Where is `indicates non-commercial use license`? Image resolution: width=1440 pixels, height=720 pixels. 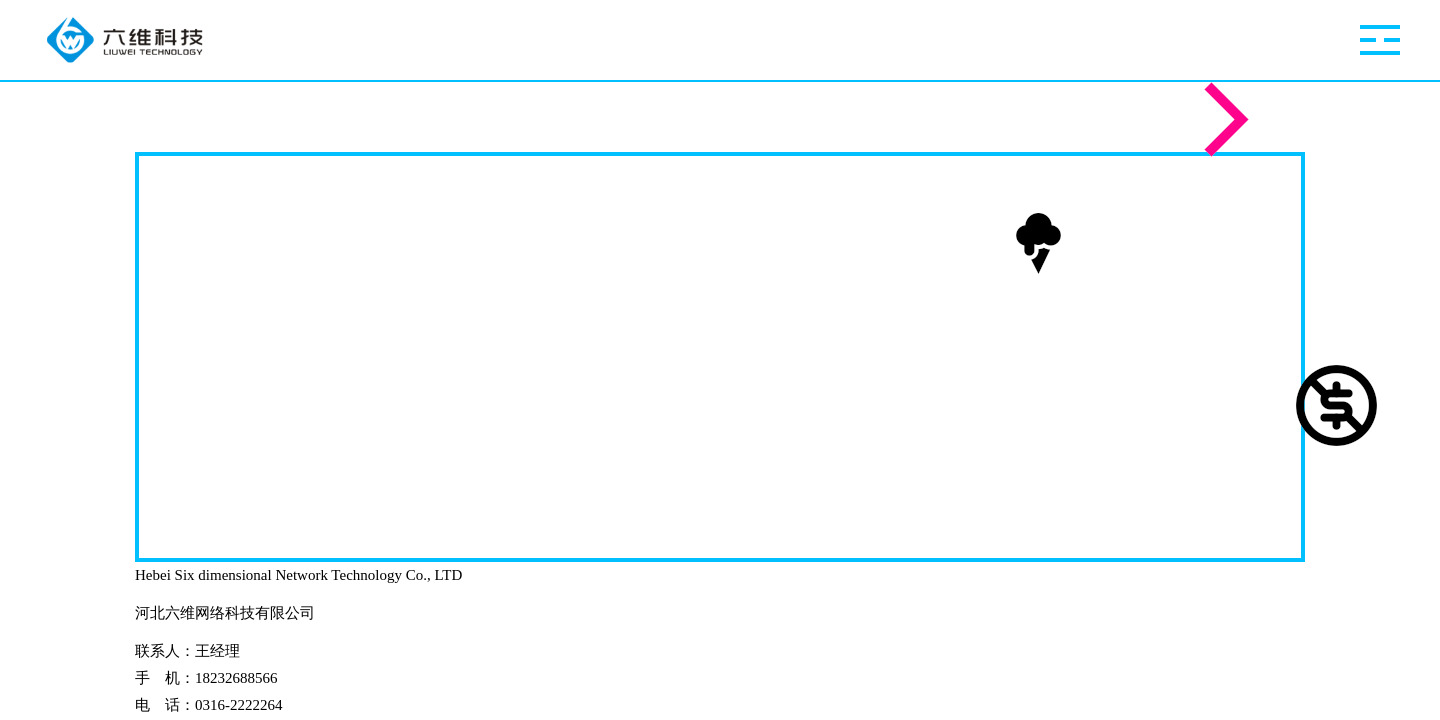 indicates non-commercial use license is located at coordinates (1336, 405).